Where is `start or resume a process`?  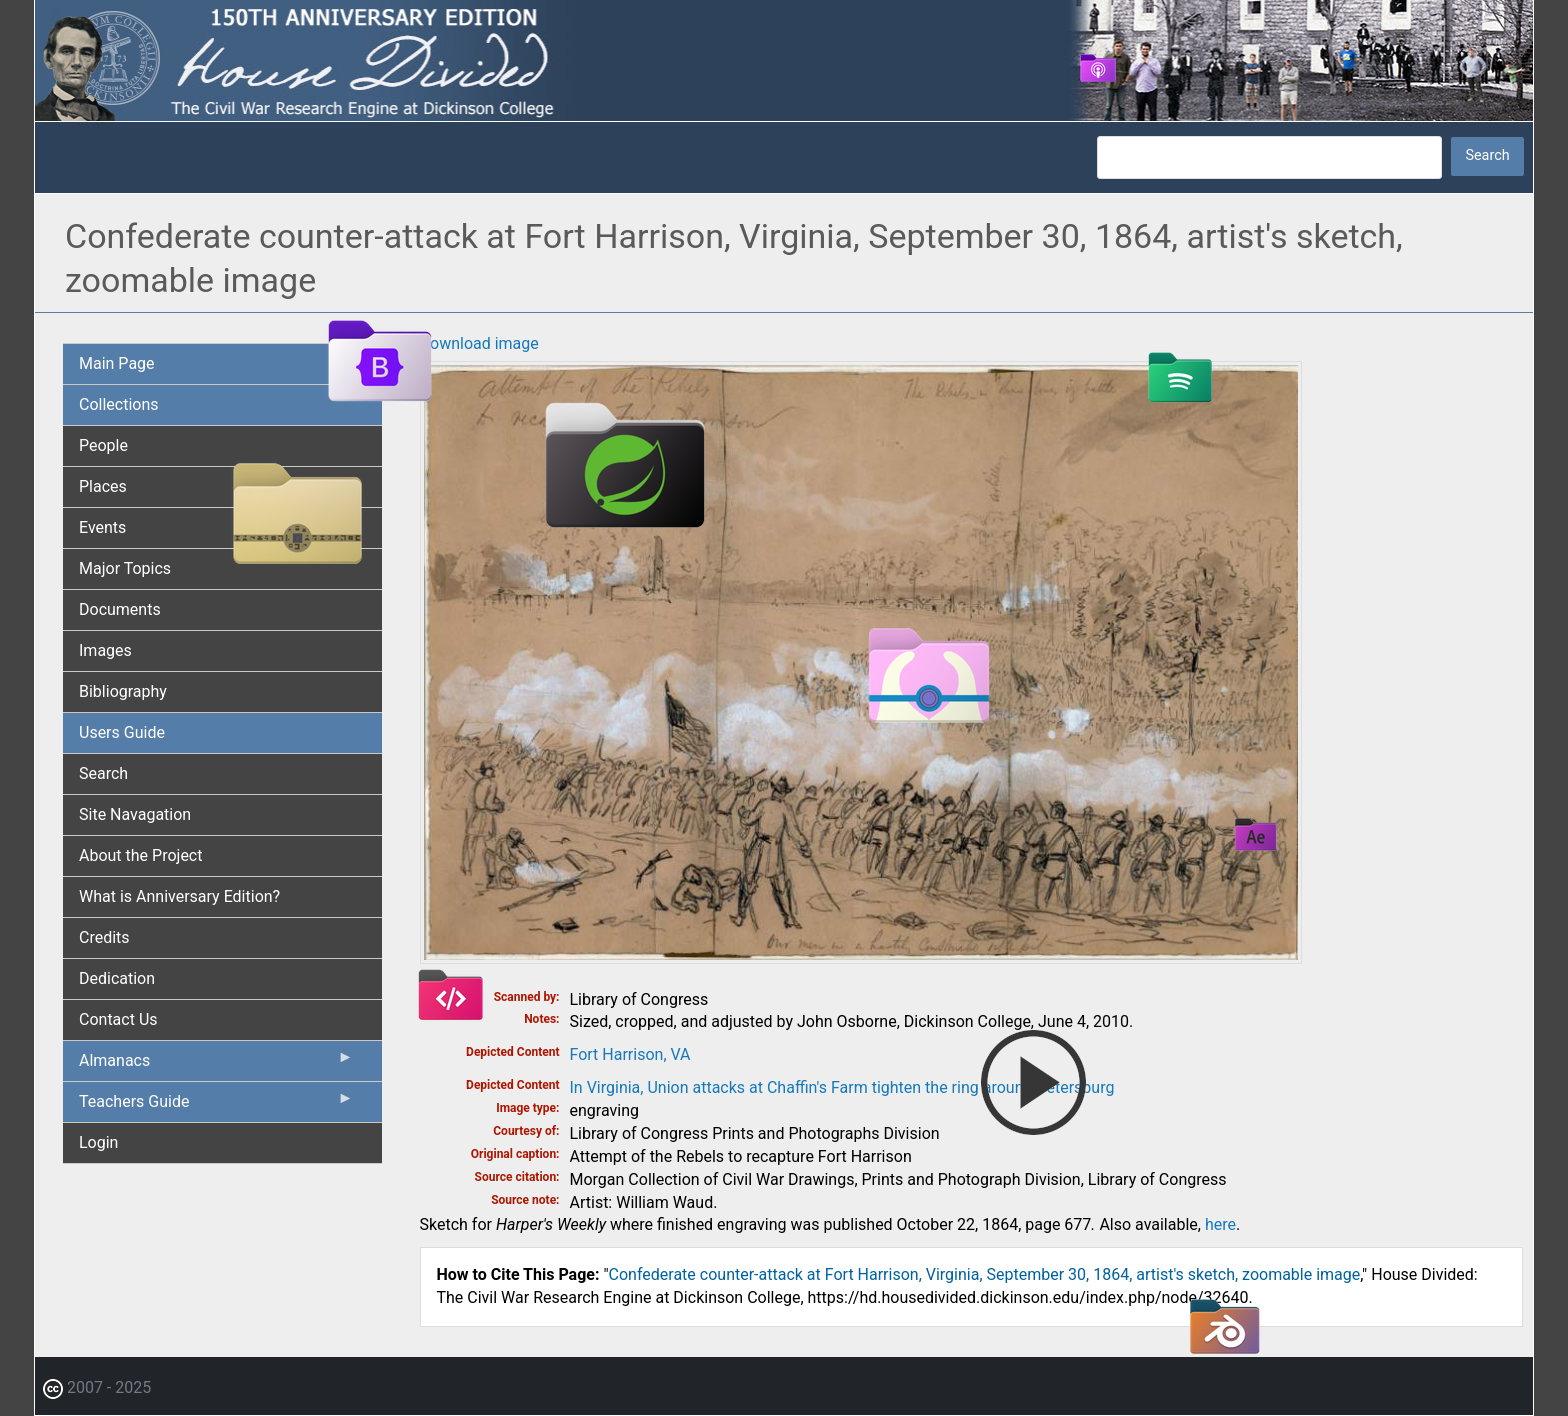
start or resume a process is located at coordinates (1033, 1082).